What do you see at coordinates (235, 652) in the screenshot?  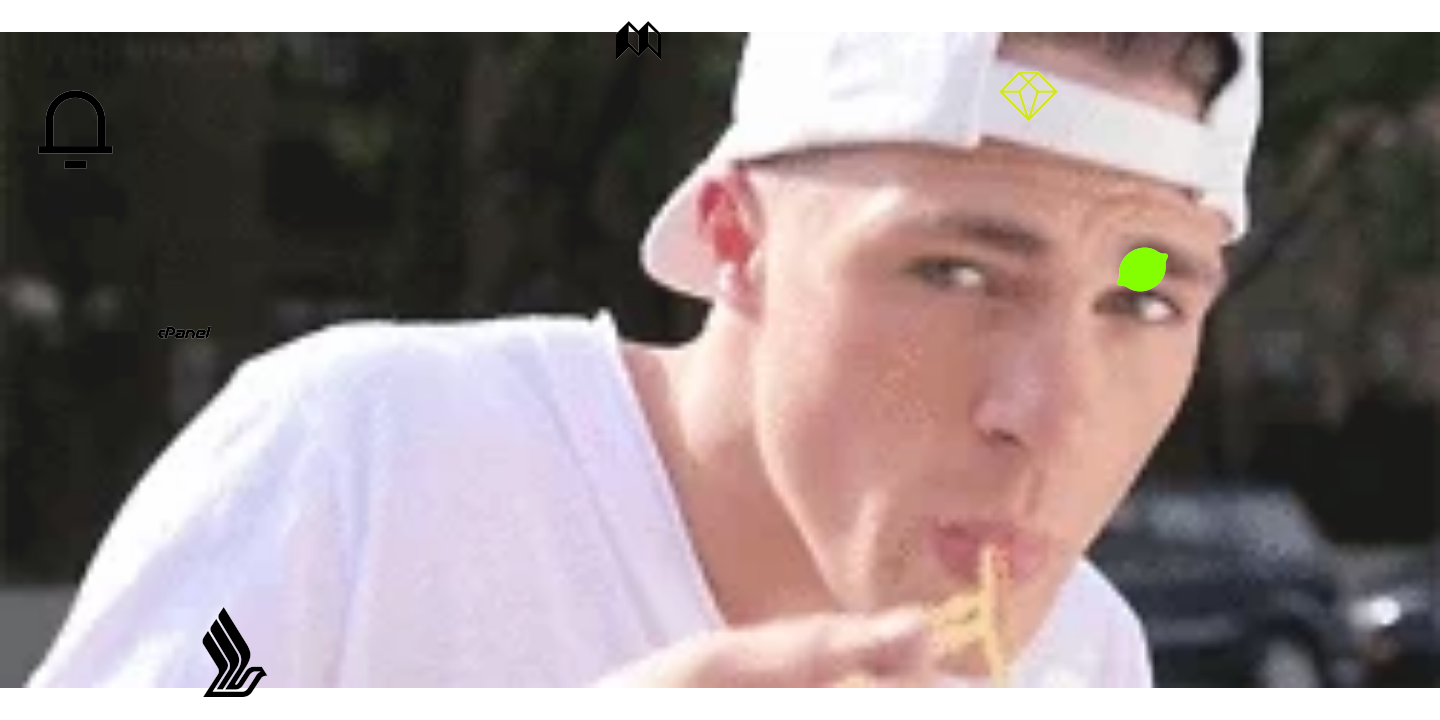 I see `Singapore Airlines app or website` at bounding box center [235, 652].